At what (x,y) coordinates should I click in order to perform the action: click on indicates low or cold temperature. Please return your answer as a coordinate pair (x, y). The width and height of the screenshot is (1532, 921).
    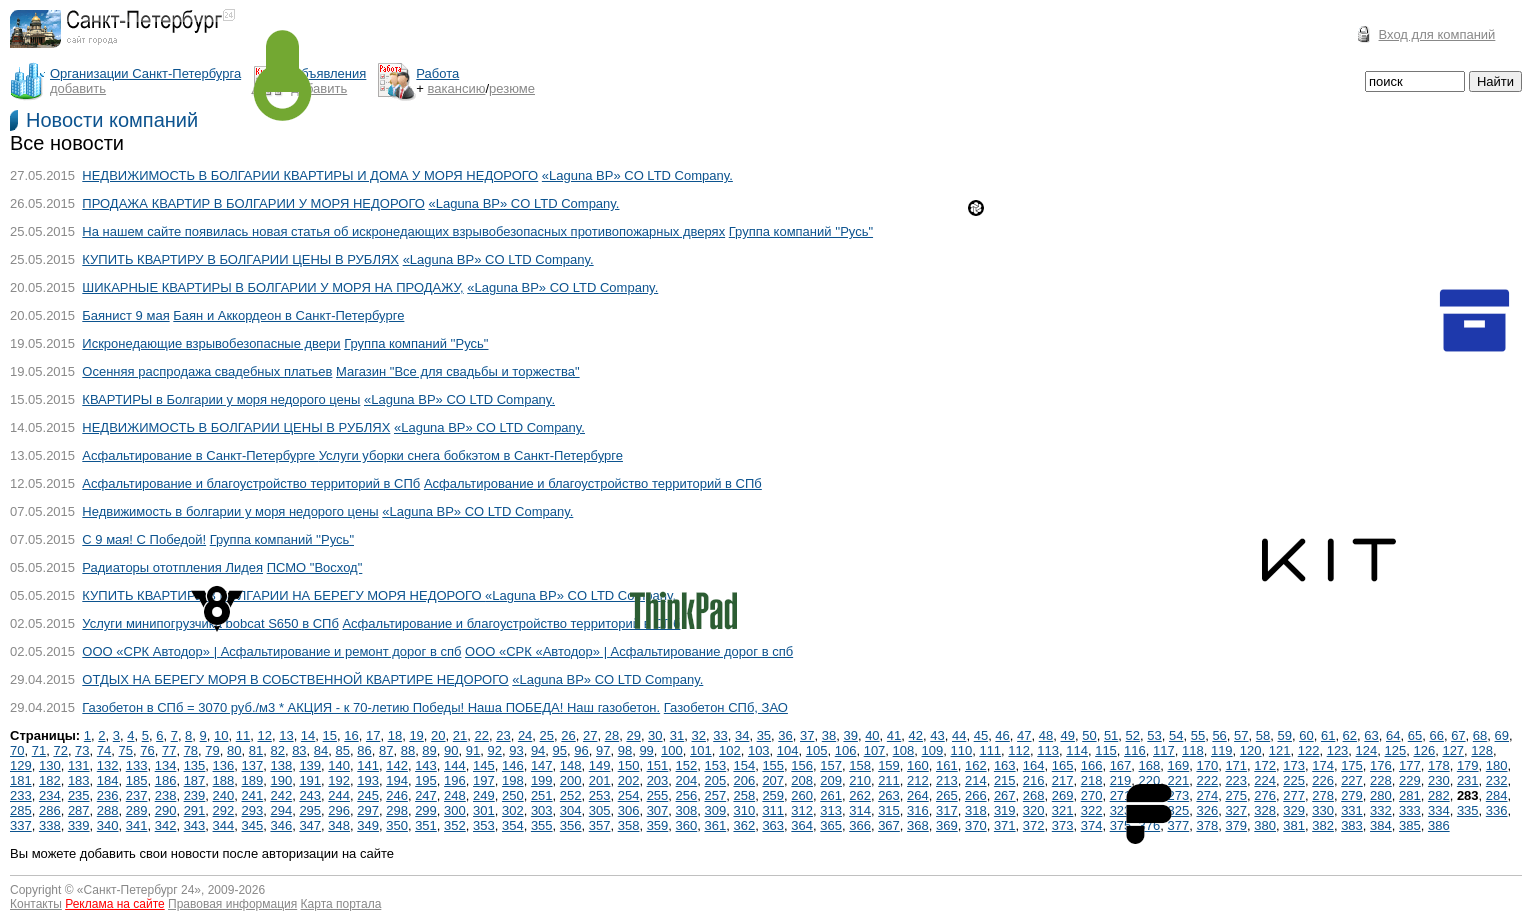
    Looking at the image, I should click on (282, 75).